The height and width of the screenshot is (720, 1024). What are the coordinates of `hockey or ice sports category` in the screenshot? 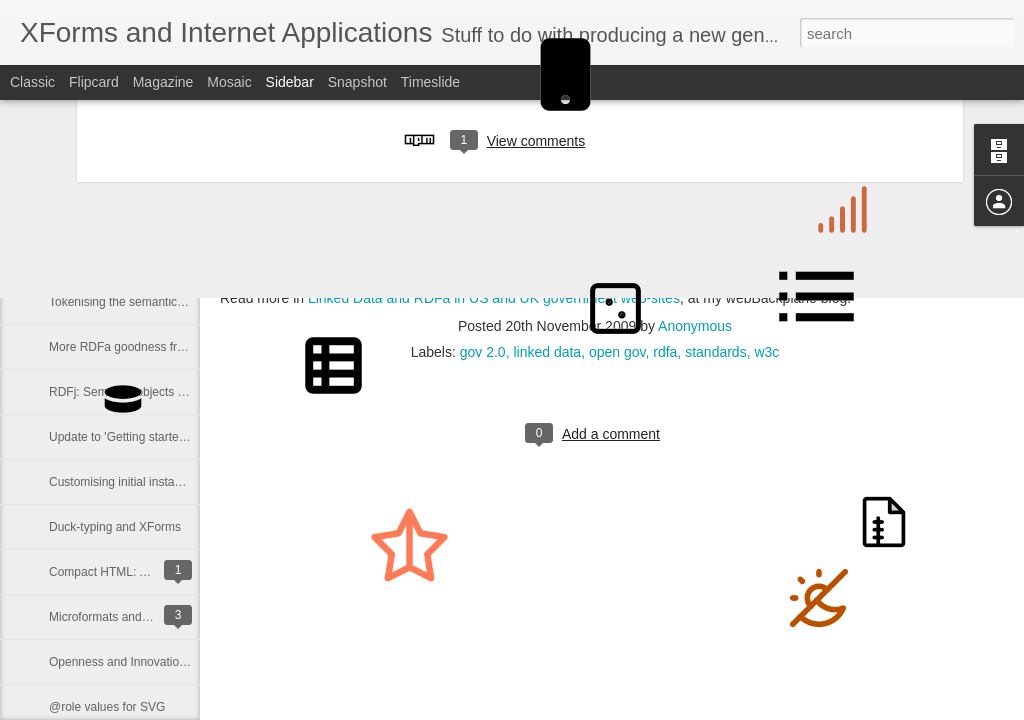 It's located at (123, 399).